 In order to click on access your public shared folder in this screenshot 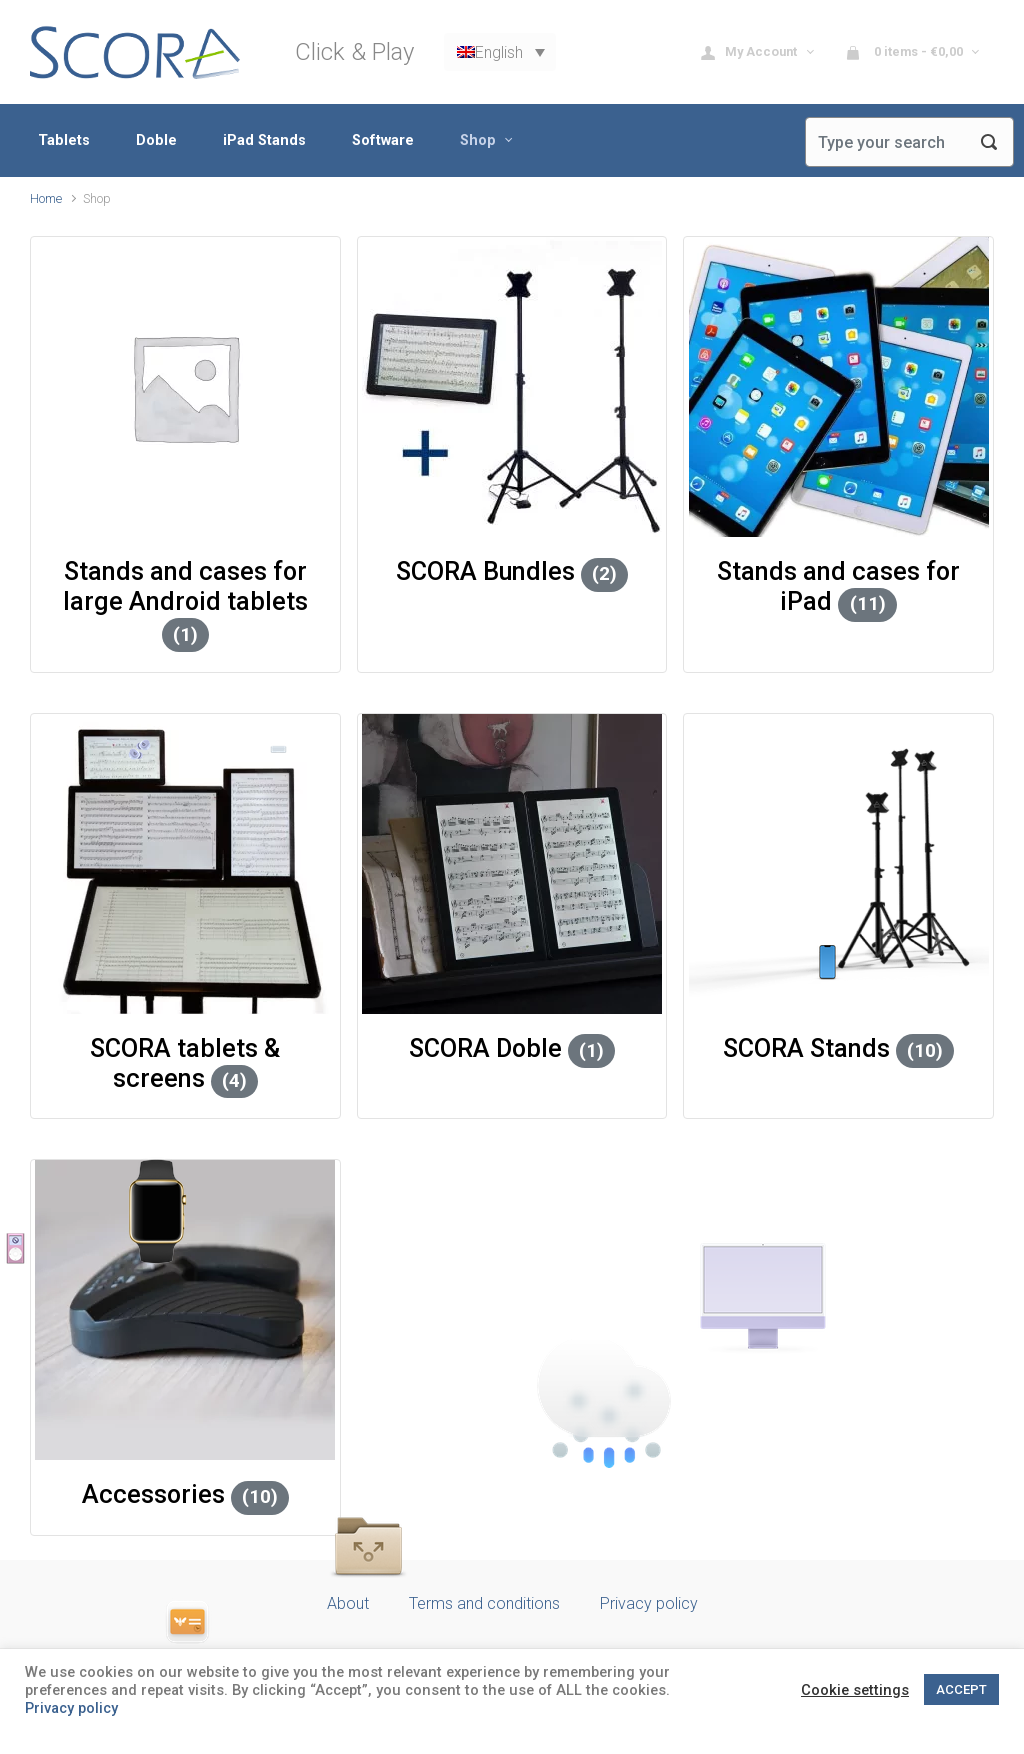, I will do `click(368, 1549)`.